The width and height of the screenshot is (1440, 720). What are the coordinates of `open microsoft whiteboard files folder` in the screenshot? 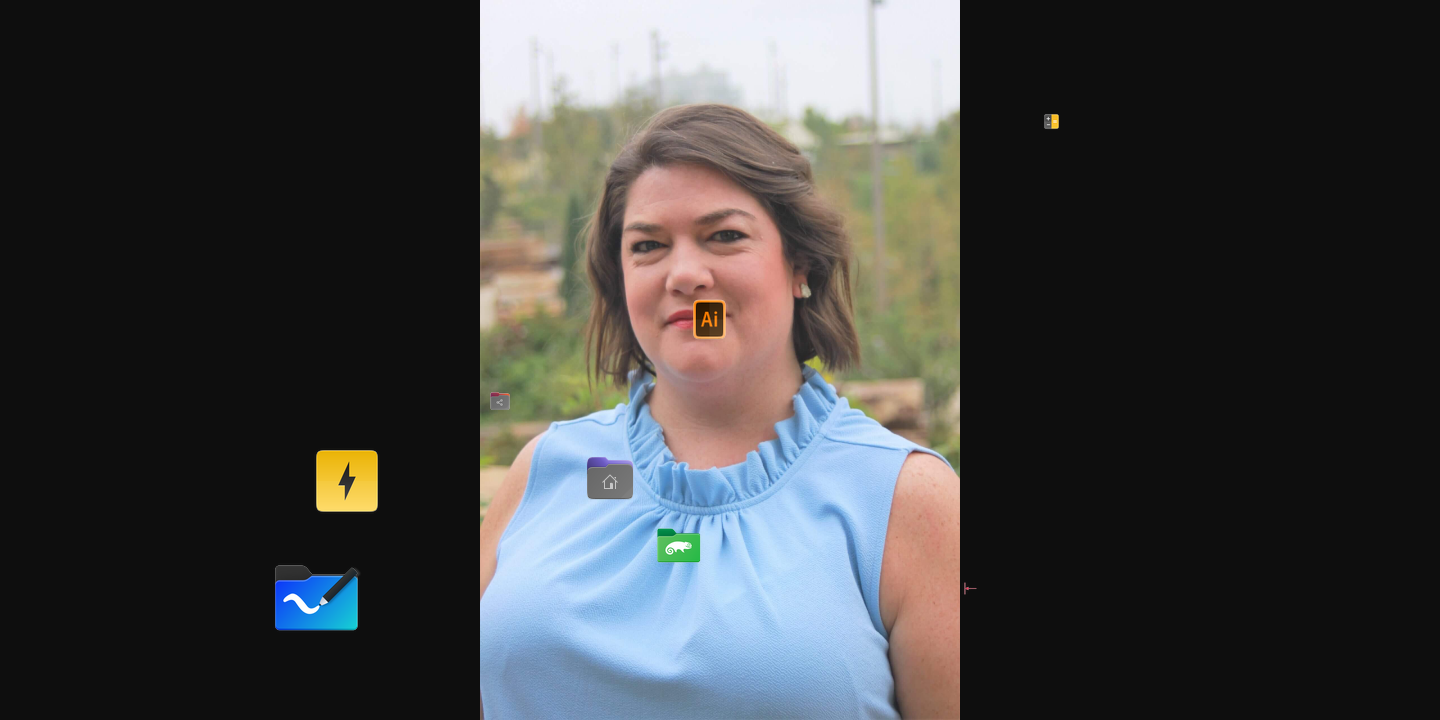 It's located at (316, 600).